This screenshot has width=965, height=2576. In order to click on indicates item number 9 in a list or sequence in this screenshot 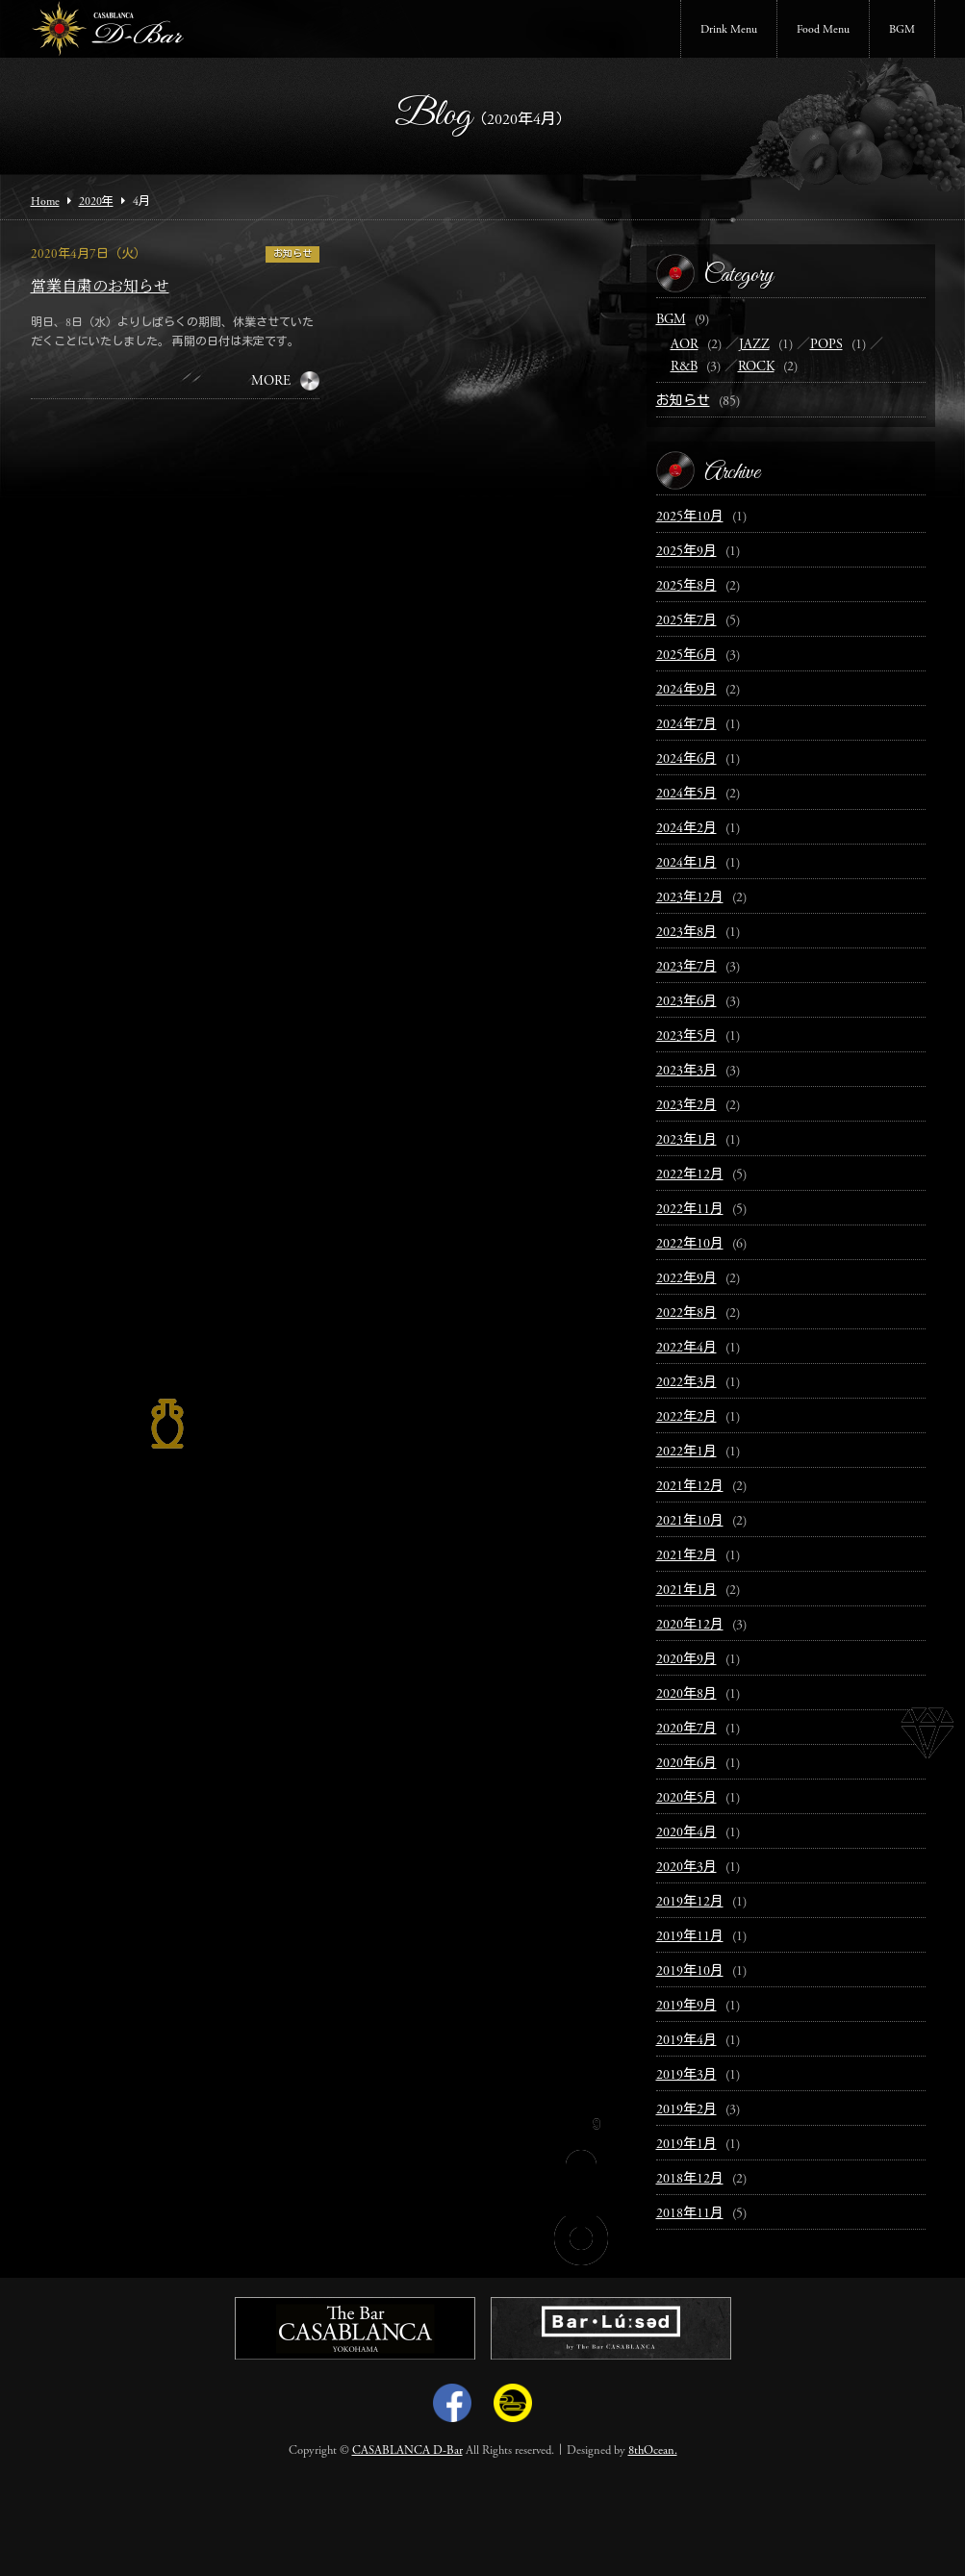, I will do `click(597, 2124)`.